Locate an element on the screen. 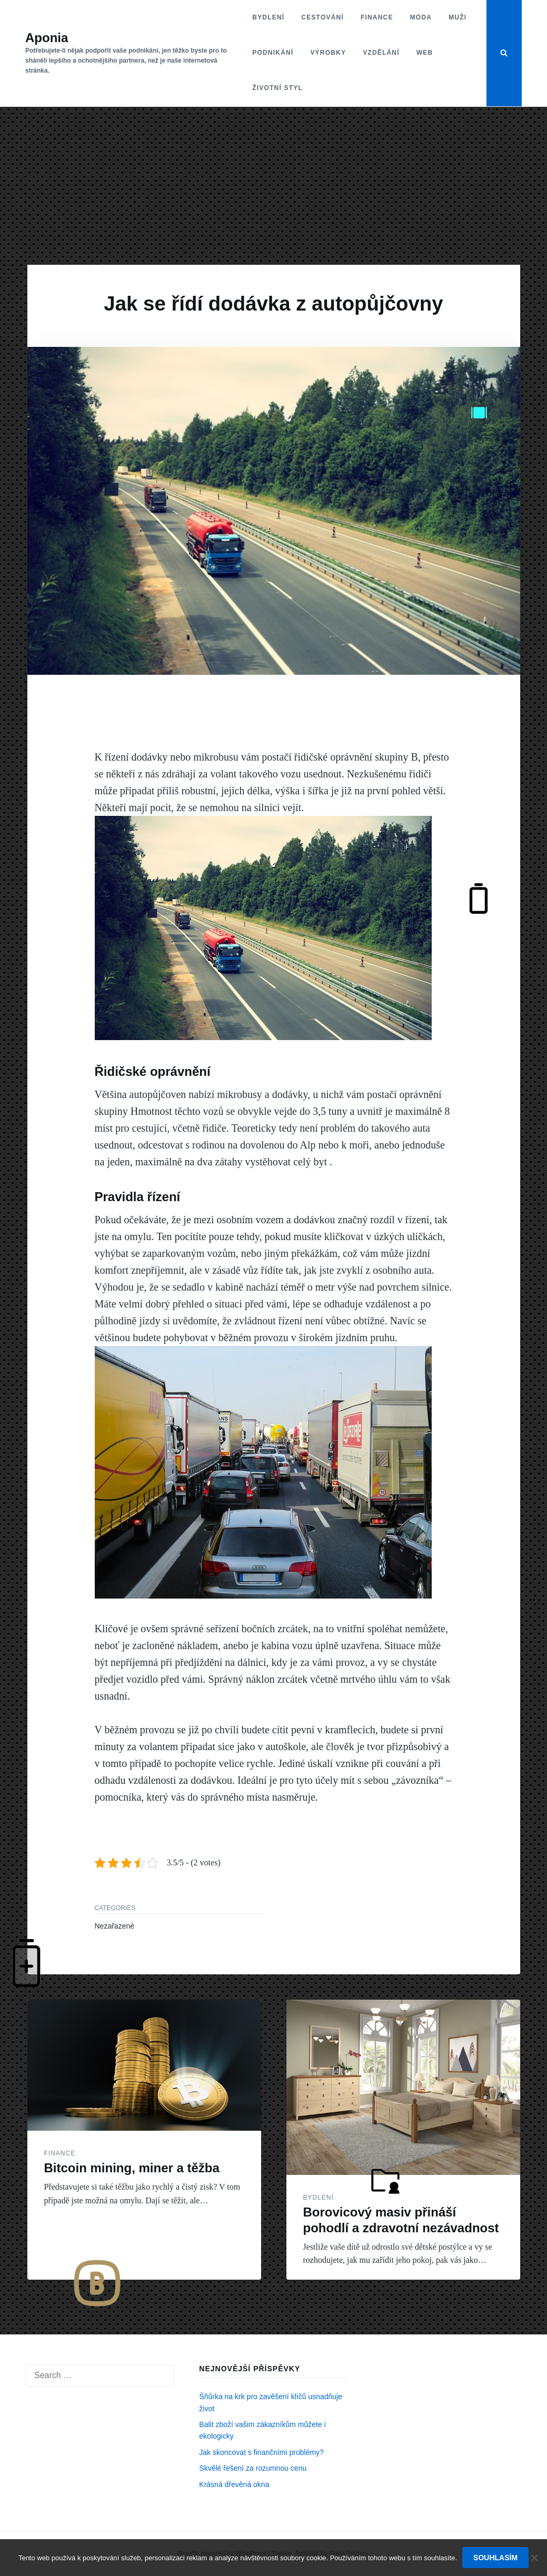  indicates battery is empty or depleted is located at coordinates (479, 898).